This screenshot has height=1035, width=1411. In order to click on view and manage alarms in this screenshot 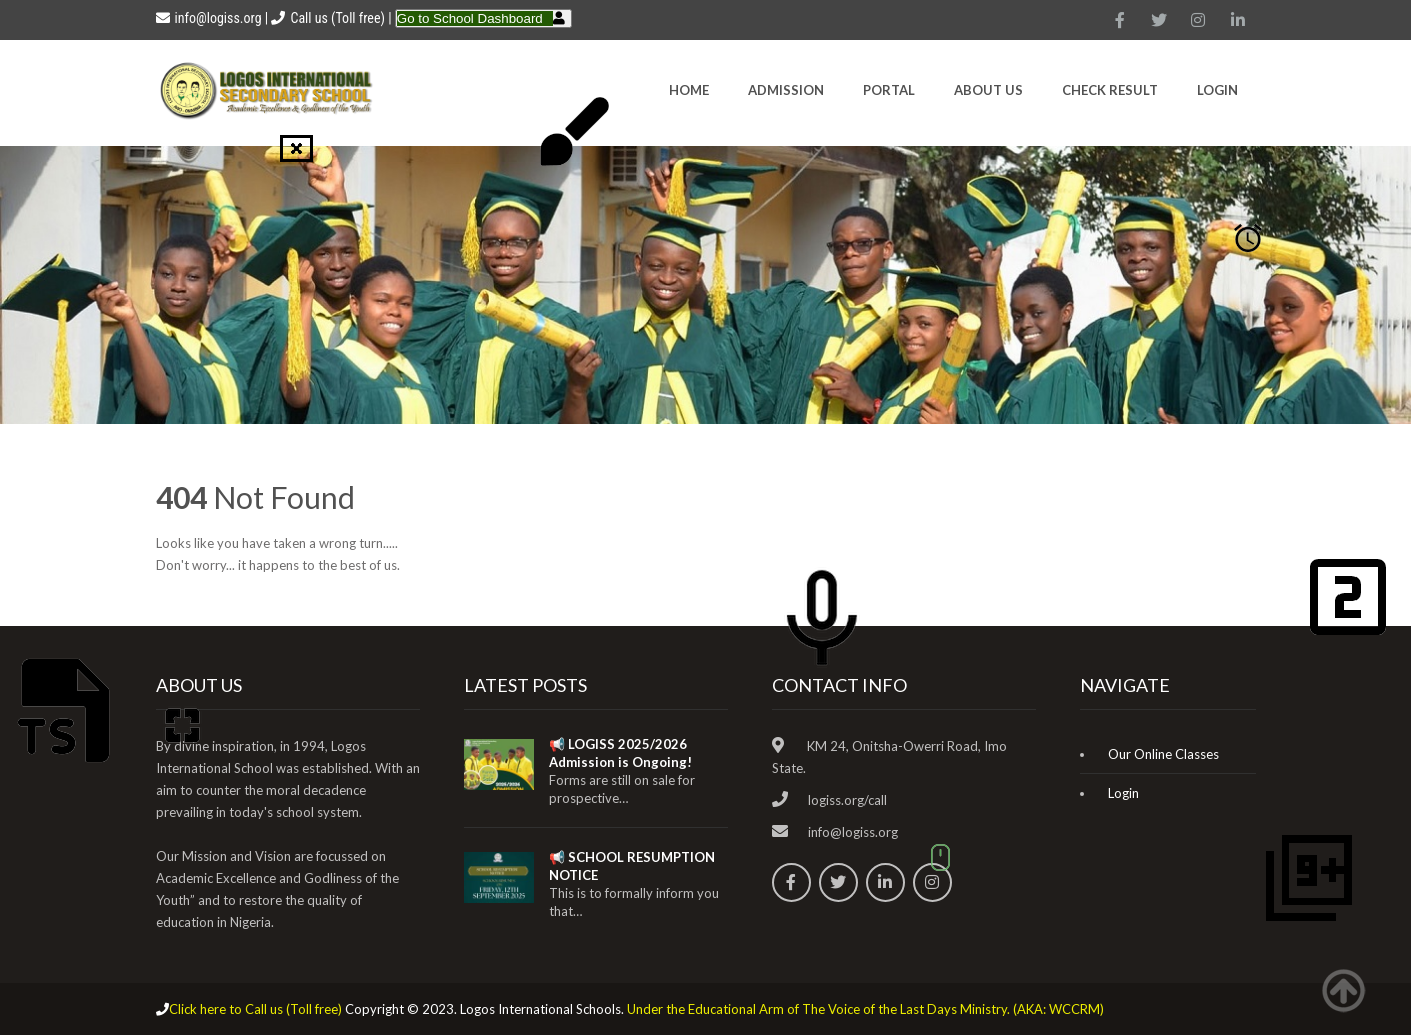, I will do `click(1248, 238)`.